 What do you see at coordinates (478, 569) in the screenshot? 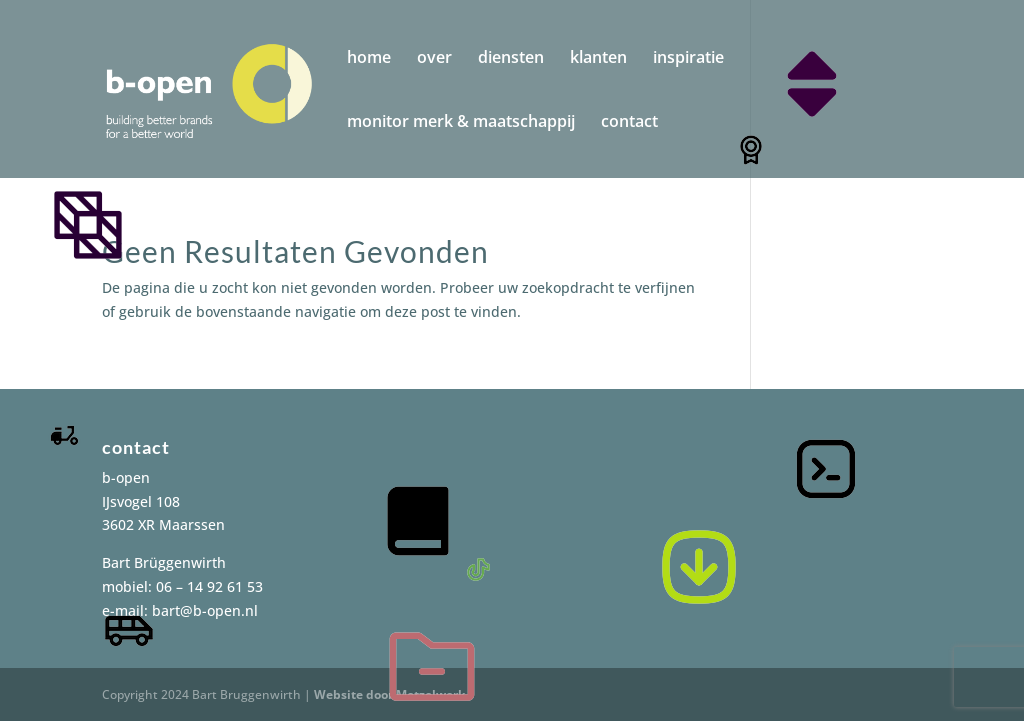
I see `open TikTok app` at bounding box center [478, 569].